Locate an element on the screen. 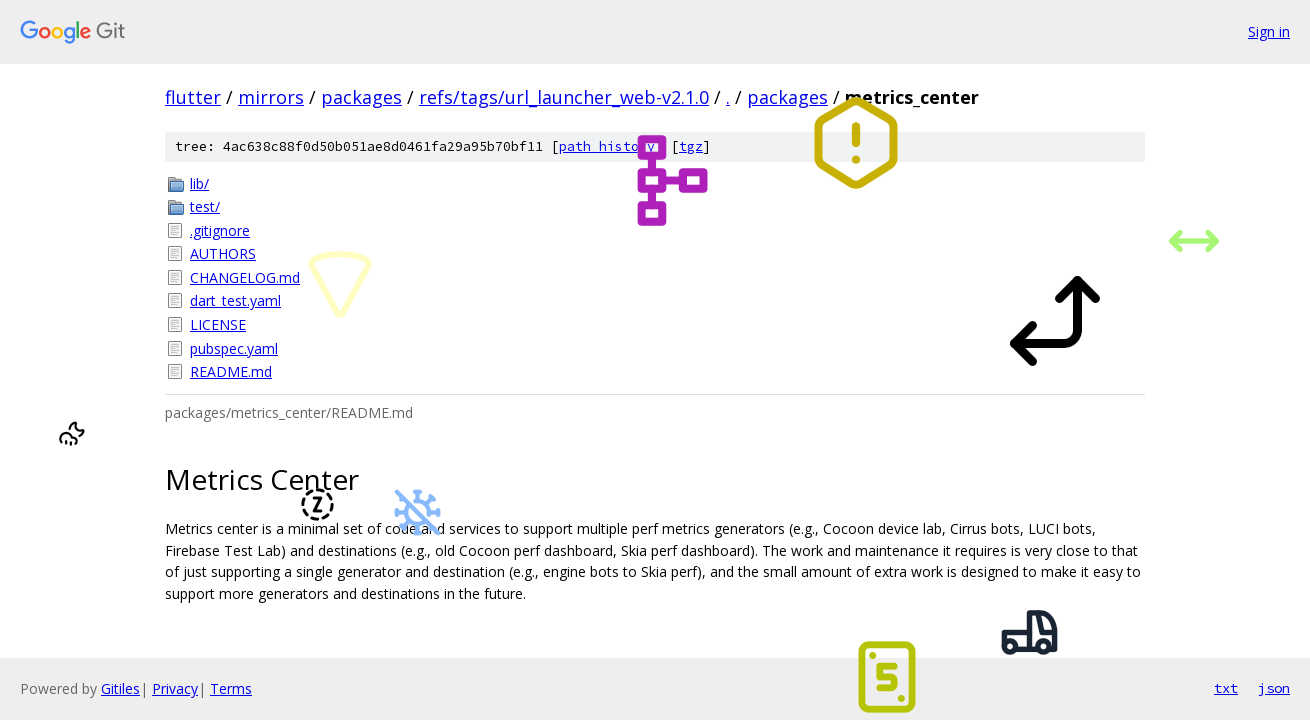 This screenshot has width=1310, height=720. view database schema structure is located at coordinates (670, 180).